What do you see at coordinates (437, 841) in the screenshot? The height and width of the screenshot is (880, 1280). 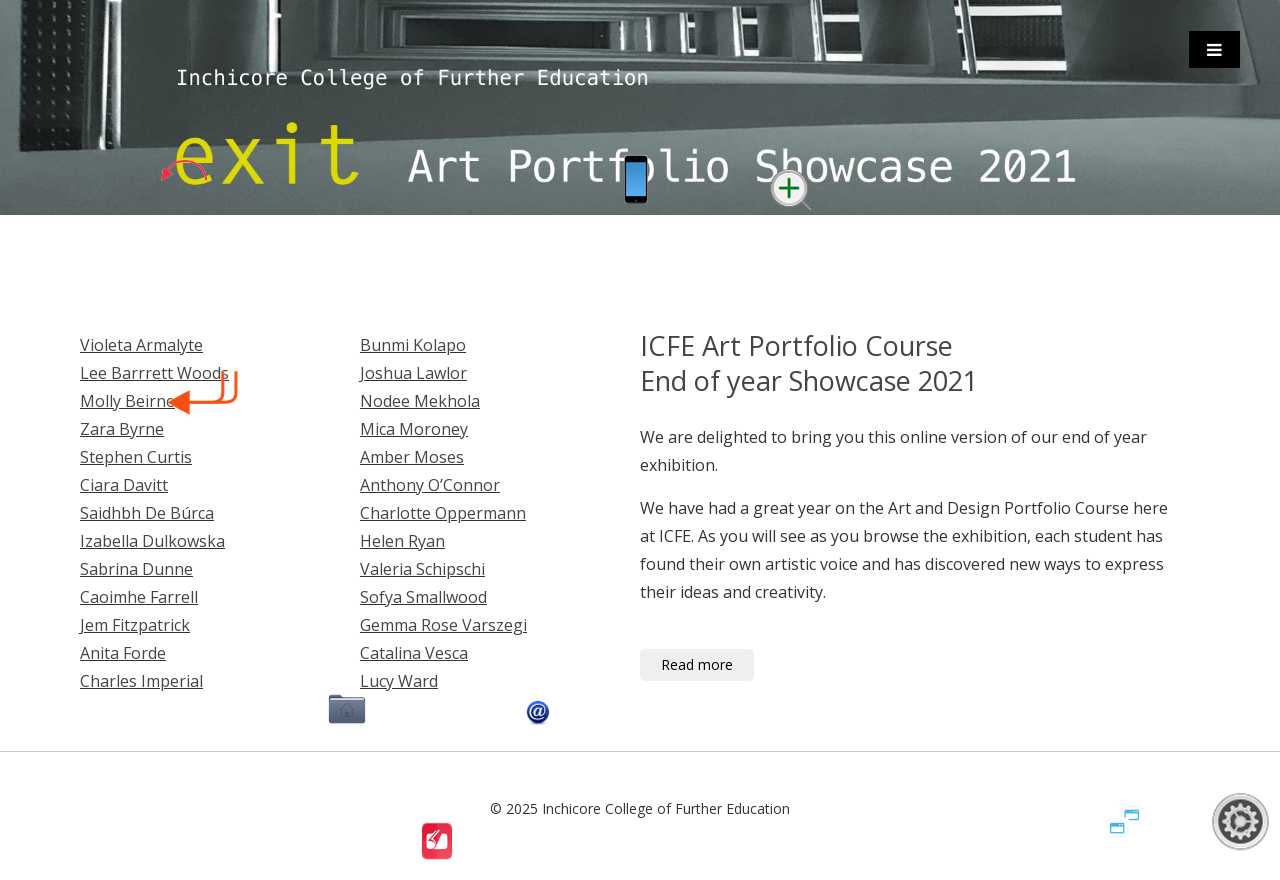 I see `an eps vector file type indicator` at bounding box center [437, 841].